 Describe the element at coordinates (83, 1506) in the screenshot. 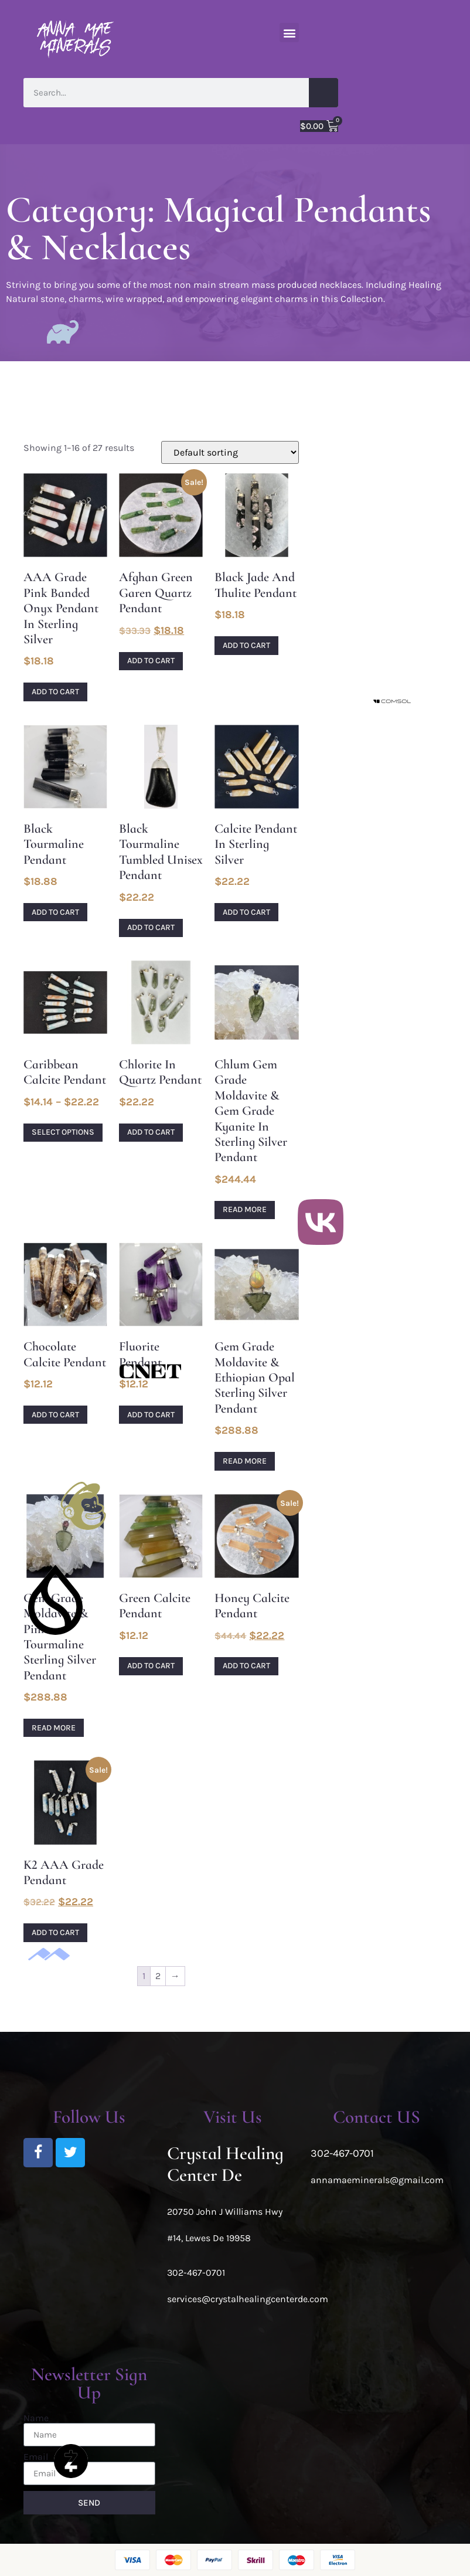

I see `open mailchimp email marketing platform` at that location.